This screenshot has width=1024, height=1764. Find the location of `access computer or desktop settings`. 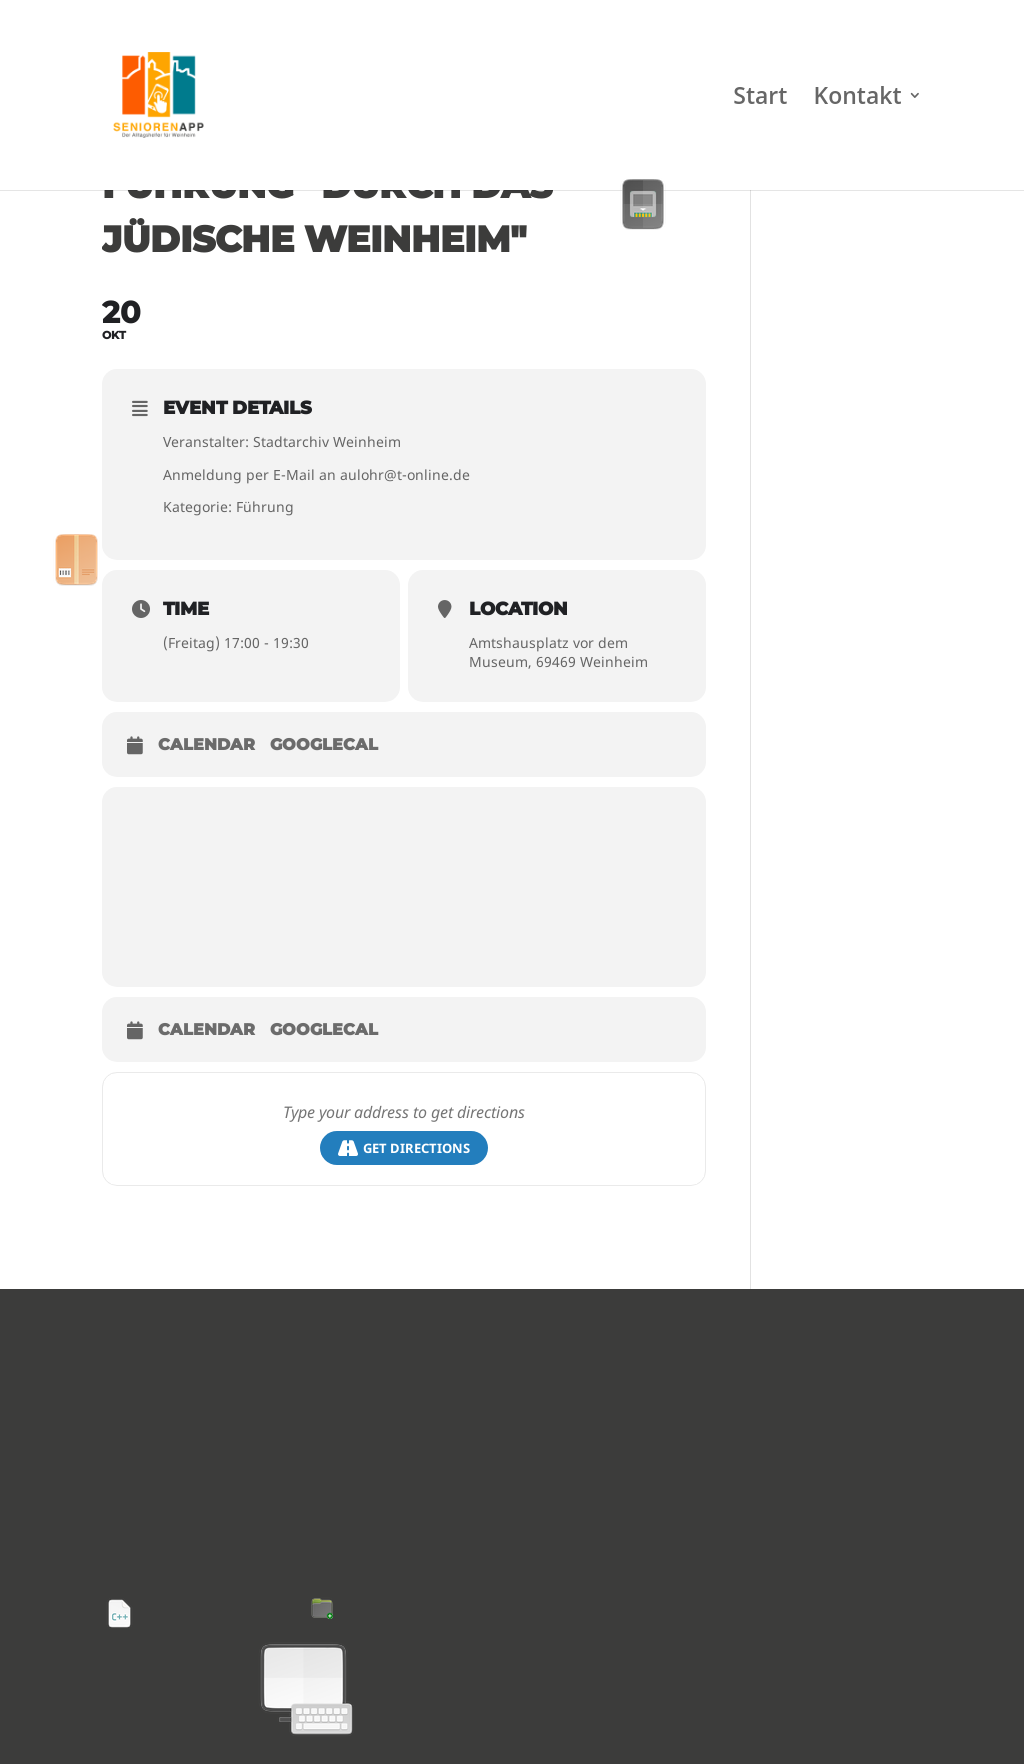

access computer or desktop settings is located at coordinates (306, 1688).